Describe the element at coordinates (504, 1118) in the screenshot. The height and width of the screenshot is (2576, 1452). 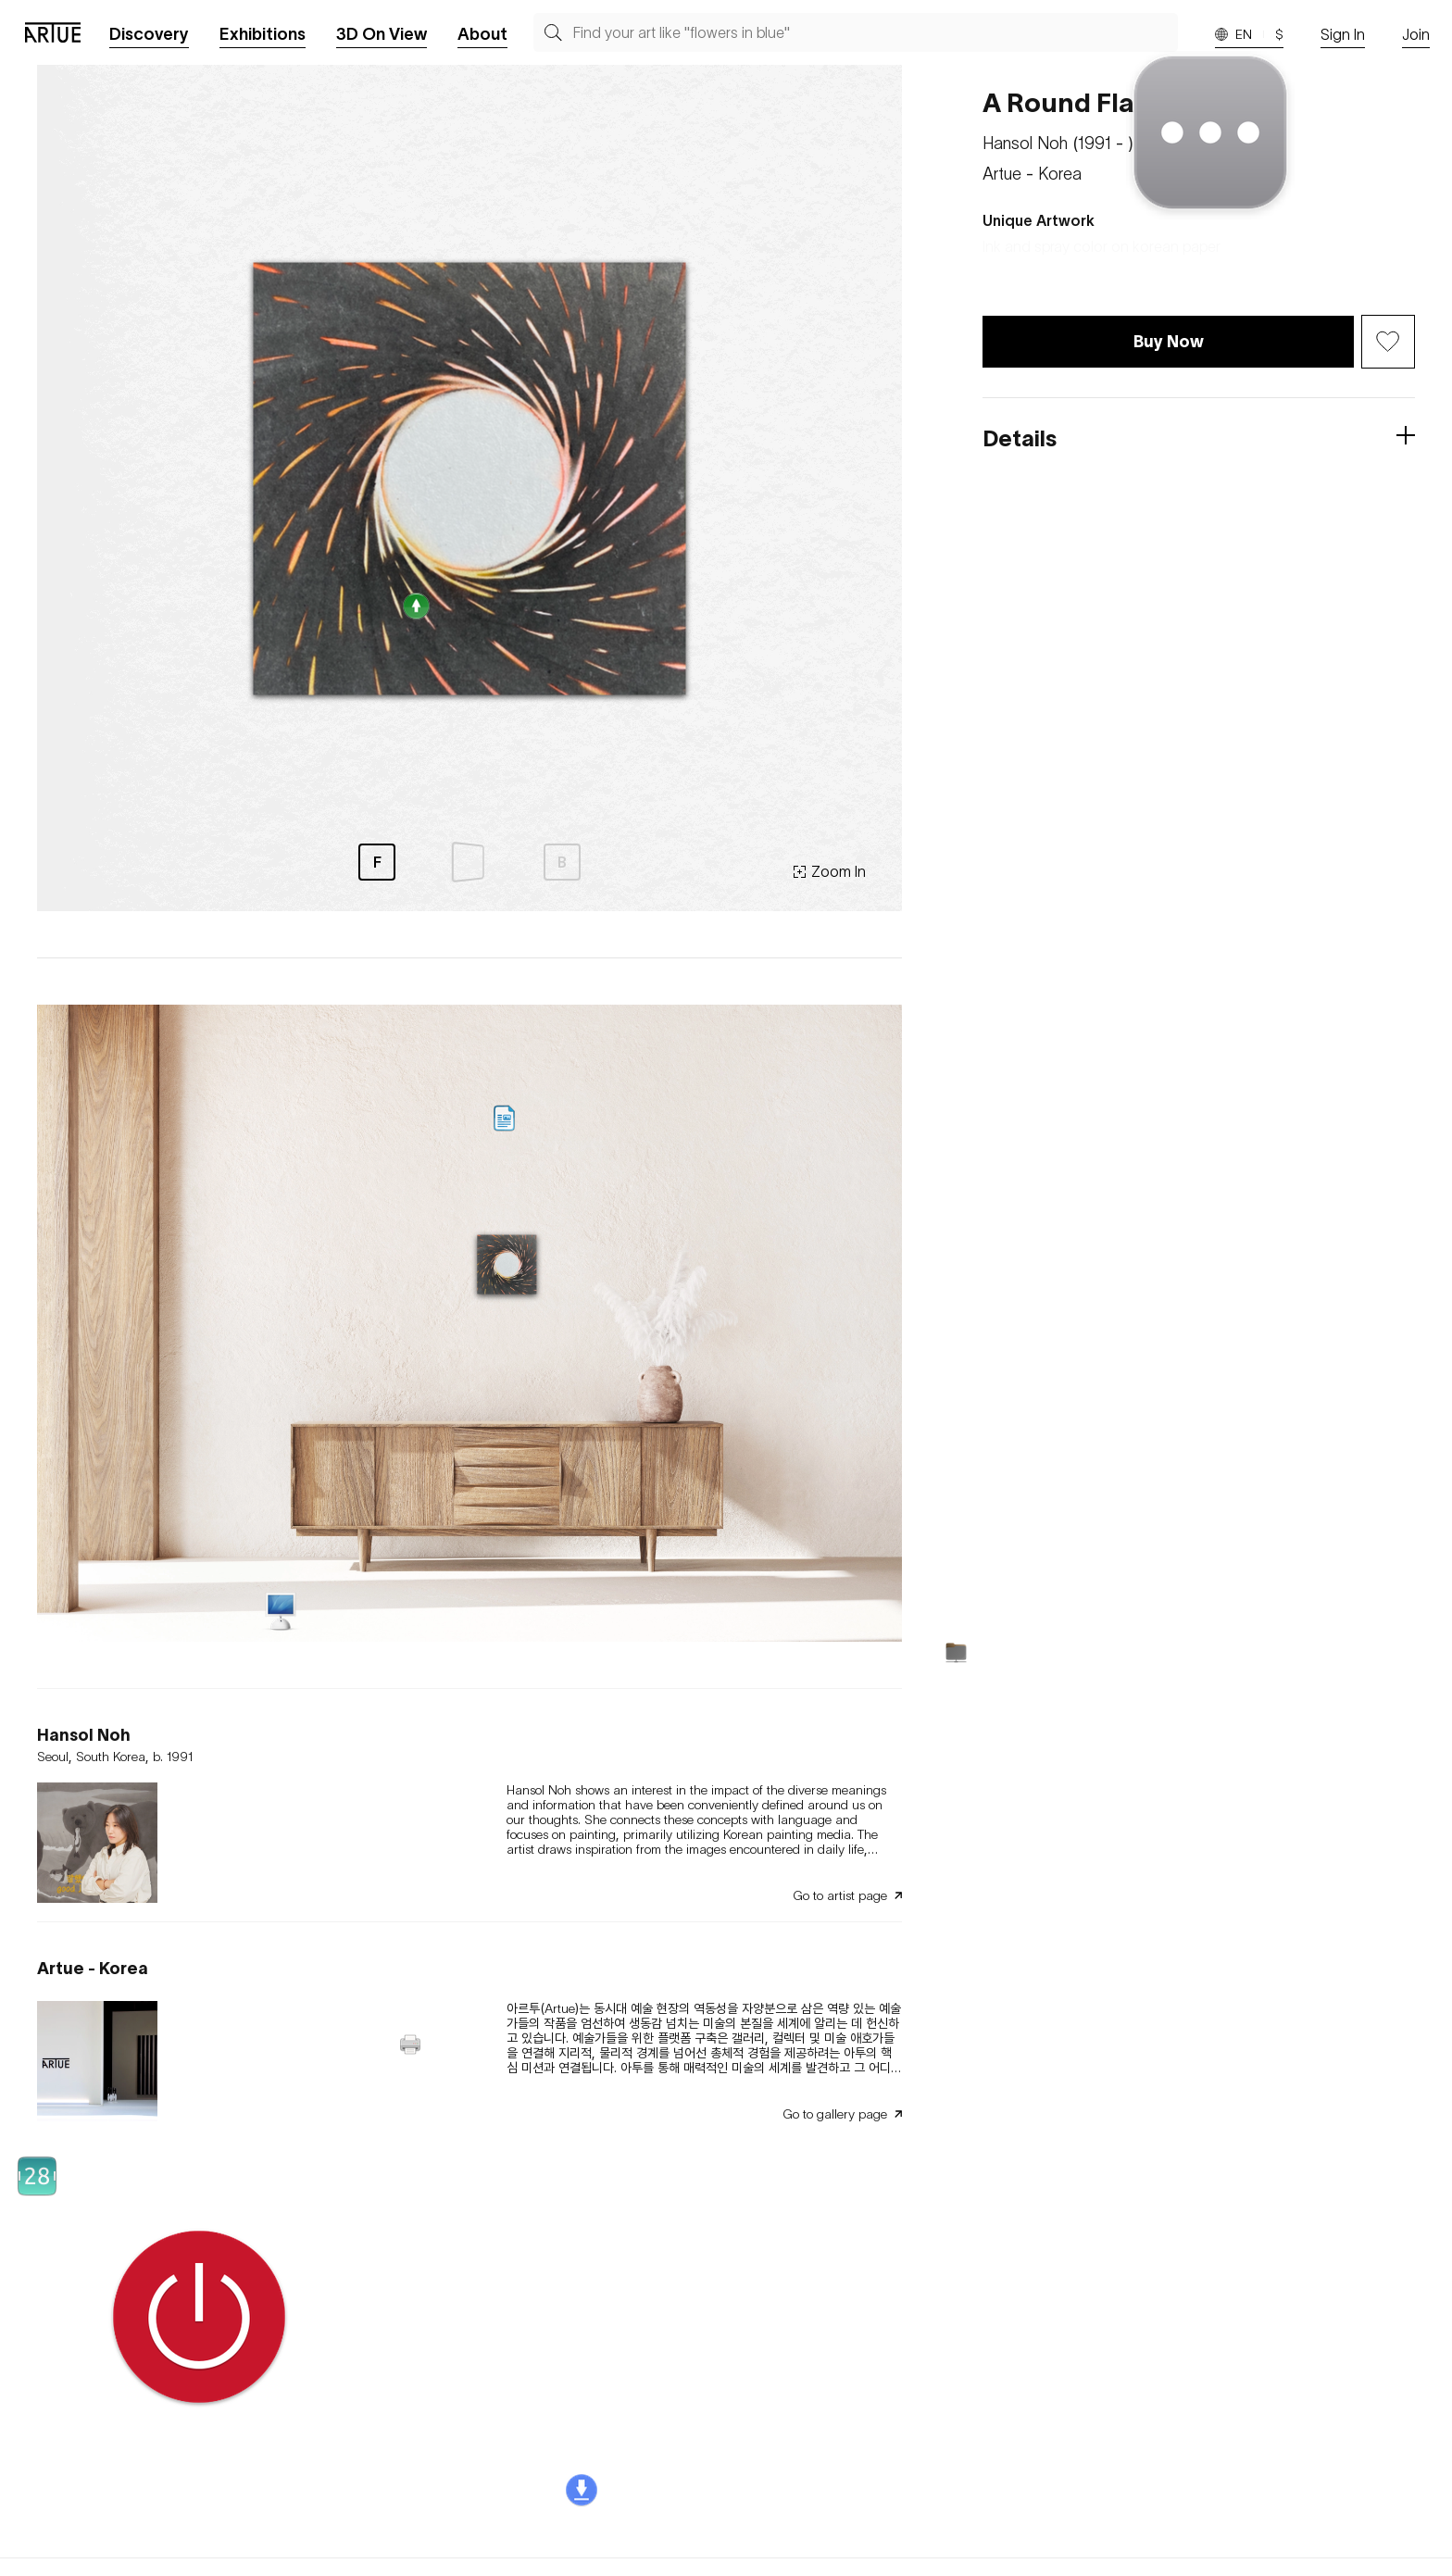
I see `open a text document file` at that location.